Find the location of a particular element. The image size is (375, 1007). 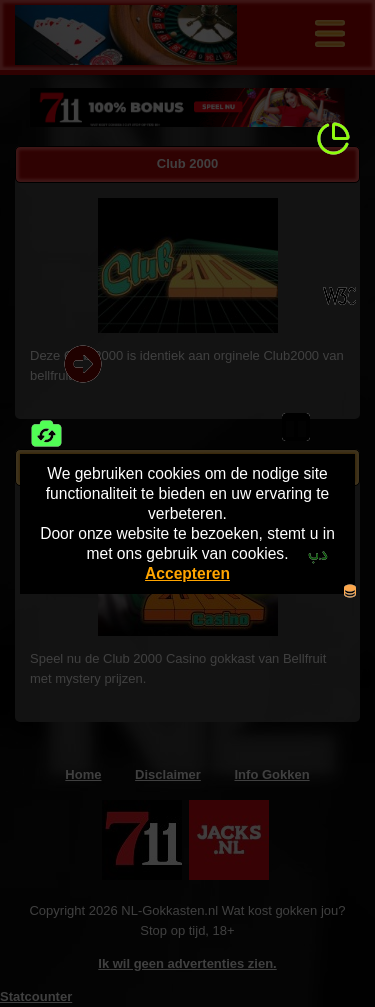

view analytics breakdown is located at coordinates (333, 138).